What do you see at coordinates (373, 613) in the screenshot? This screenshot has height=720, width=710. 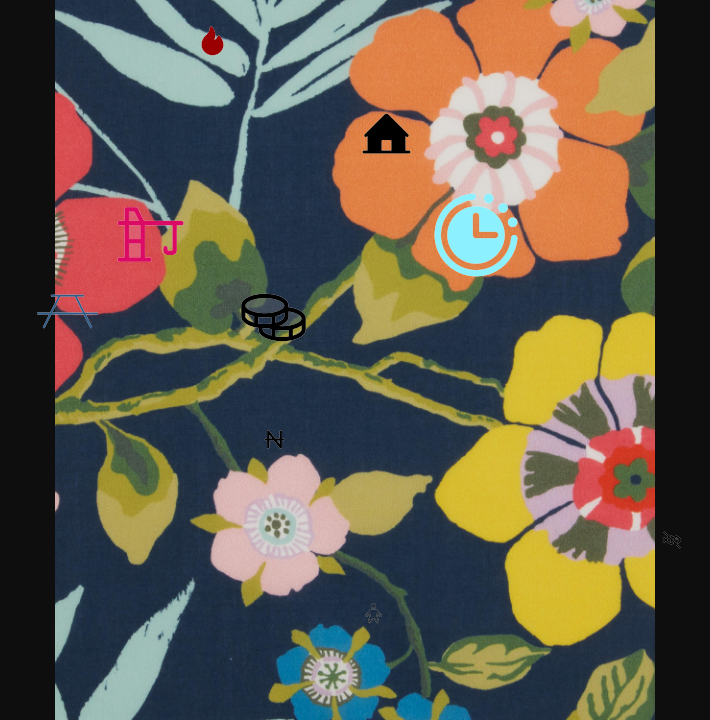 I see `view your profile` at bounding box center [373, 613].